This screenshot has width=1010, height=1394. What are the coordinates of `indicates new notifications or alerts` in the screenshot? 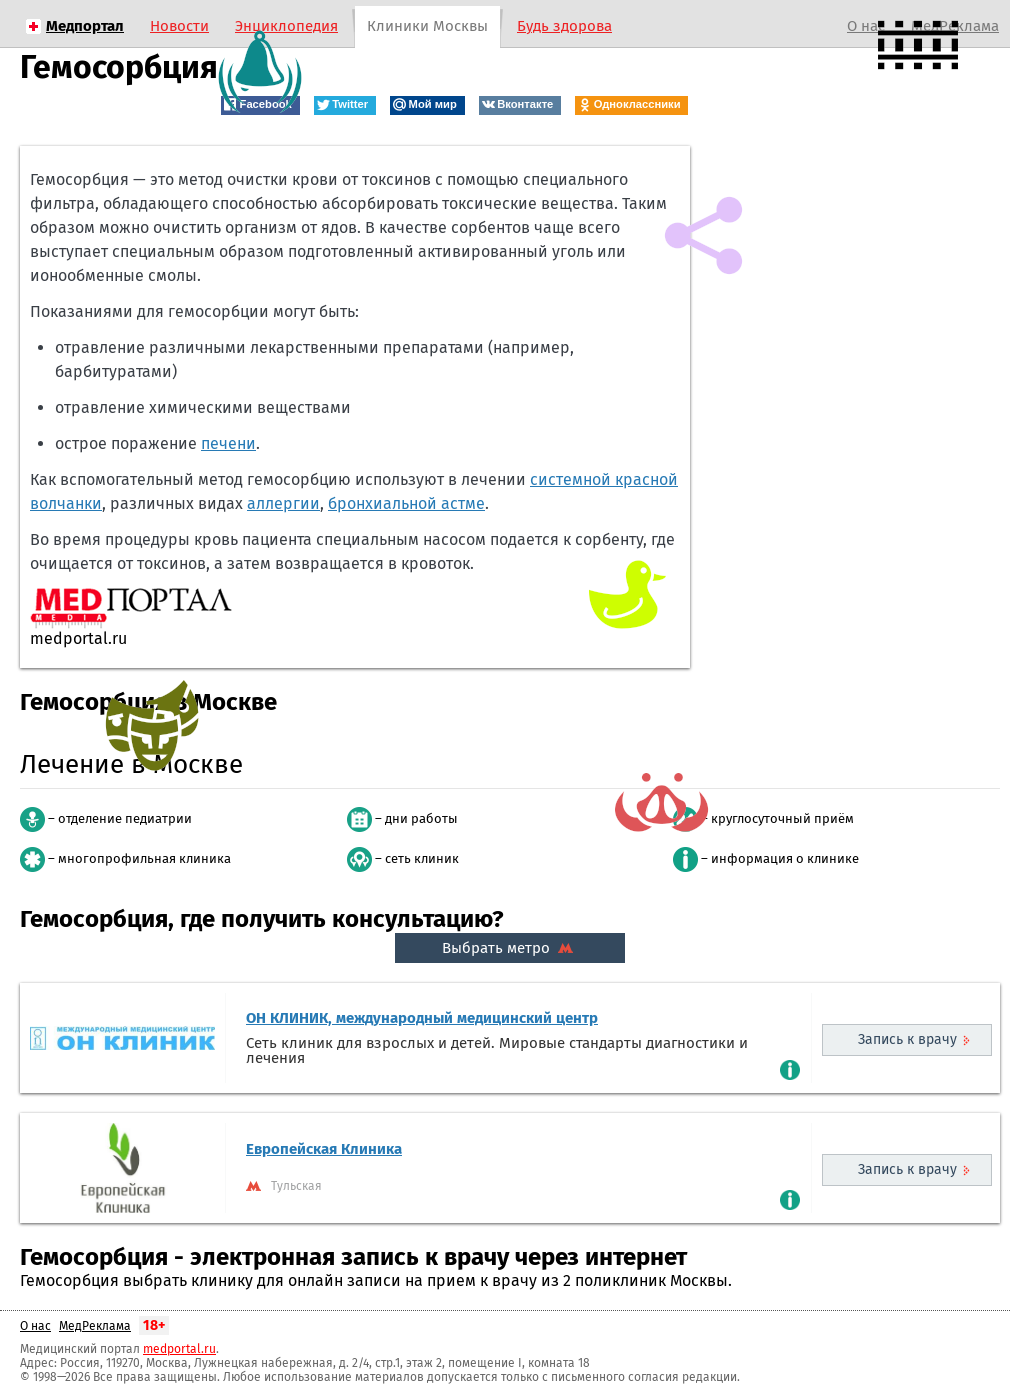 It's located at (260, 71).